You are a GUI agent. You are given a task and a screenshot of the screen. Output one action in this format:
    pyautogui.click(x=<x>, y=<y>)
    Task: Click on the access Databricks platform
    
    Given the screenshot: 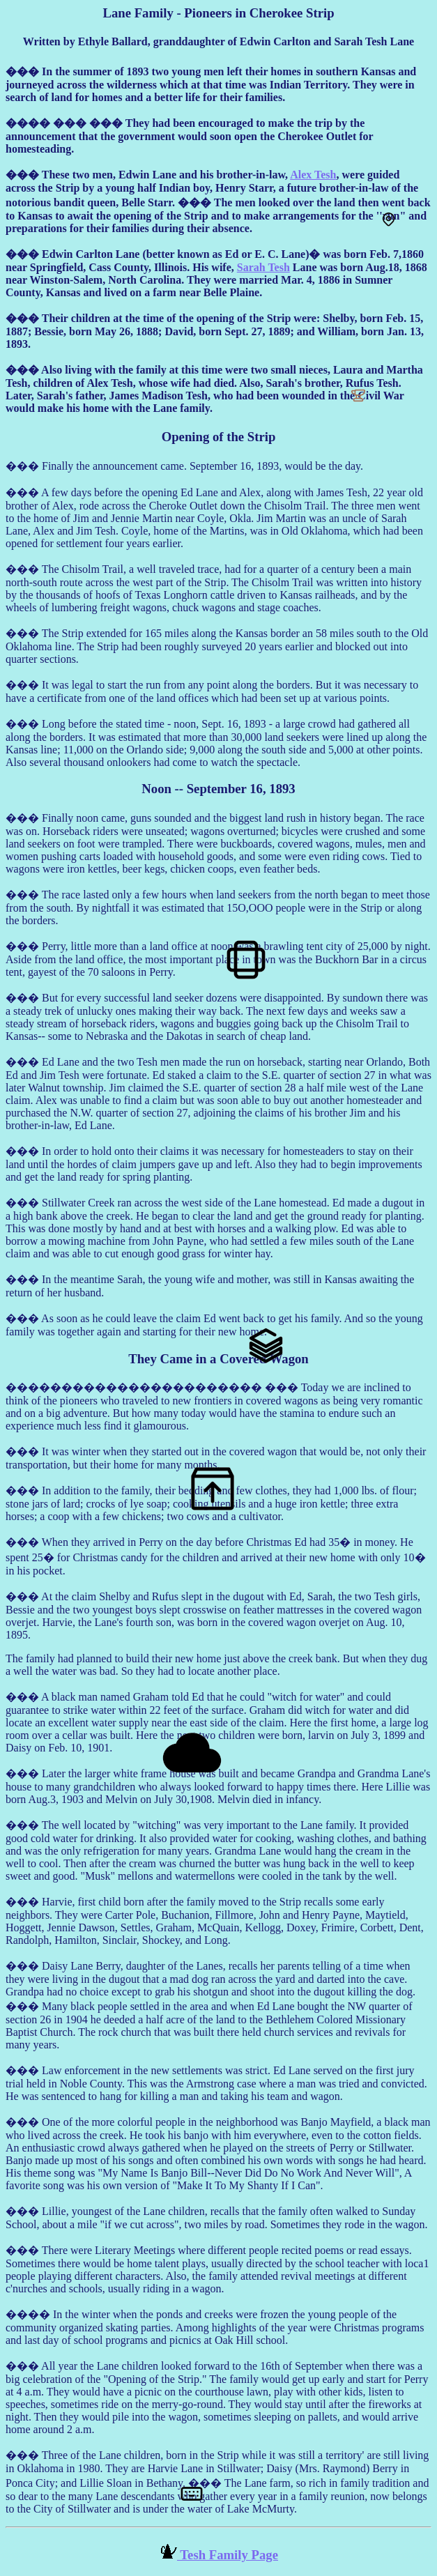 What is the action you would take?
    pyautogui.click(x=266, y=1344)
    